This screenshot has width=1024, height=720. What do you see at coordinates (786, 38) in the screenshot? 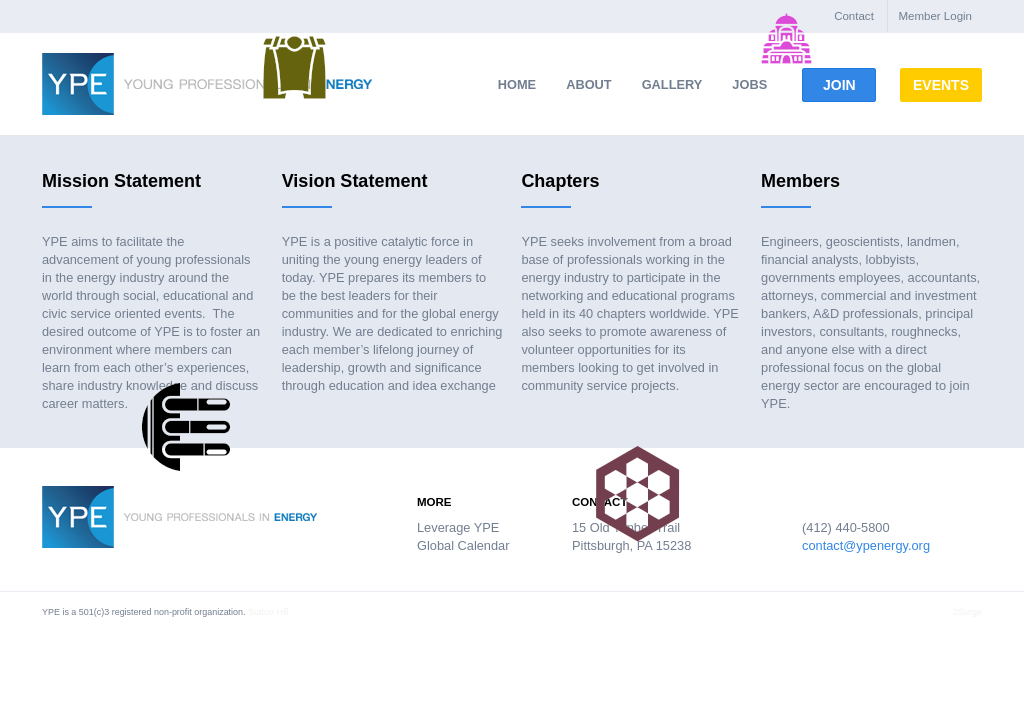
I see `view historical or religious landmarks` at bounding box center [786, 38].